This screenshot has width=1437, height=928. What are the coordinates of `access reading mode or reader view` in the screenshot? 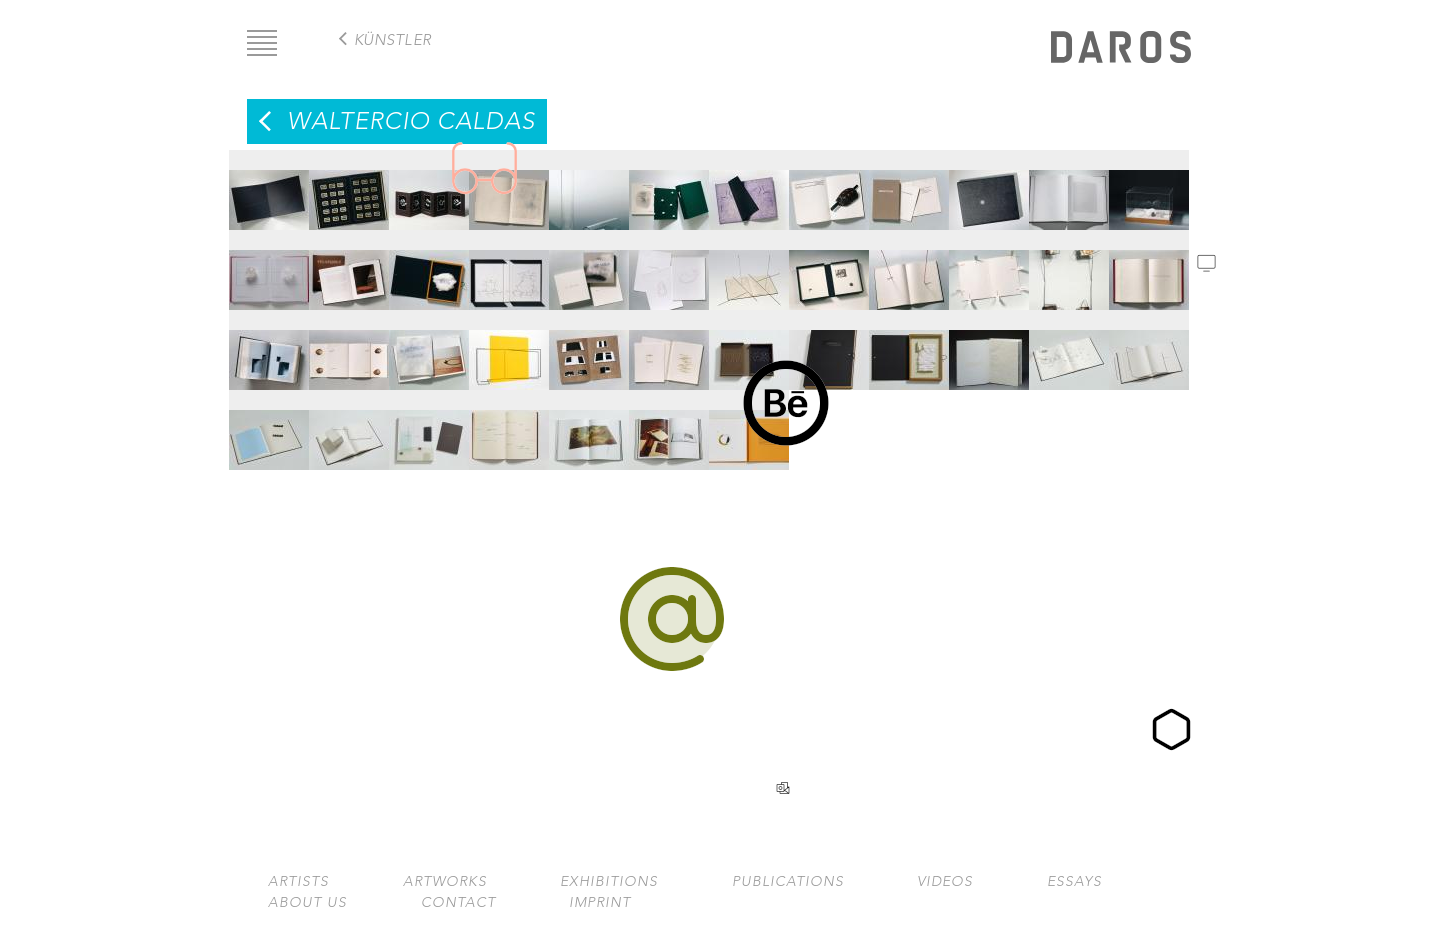 It's located at (484, 169).